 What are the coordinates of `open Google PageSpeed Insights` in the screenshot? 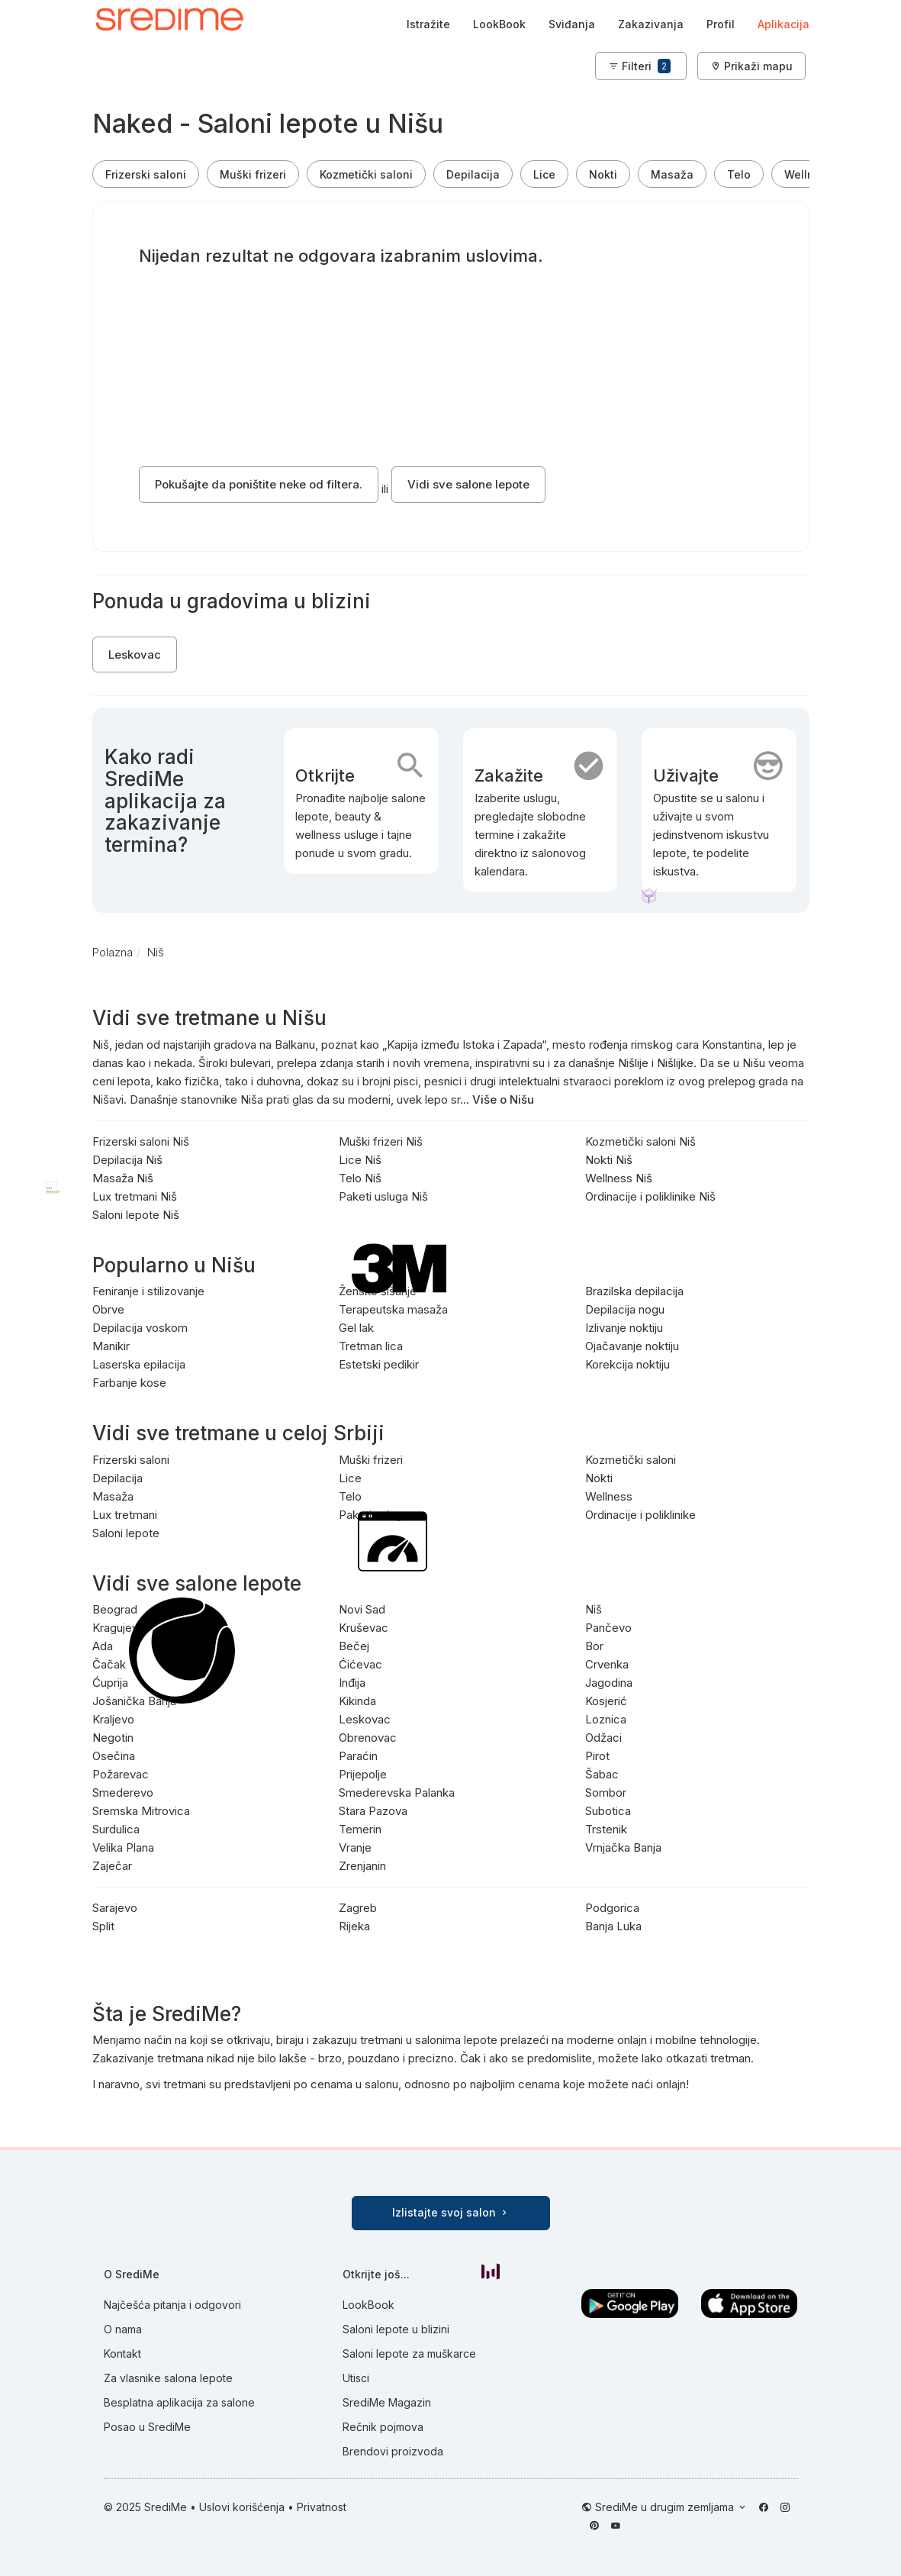 It's located at (392, 1541).